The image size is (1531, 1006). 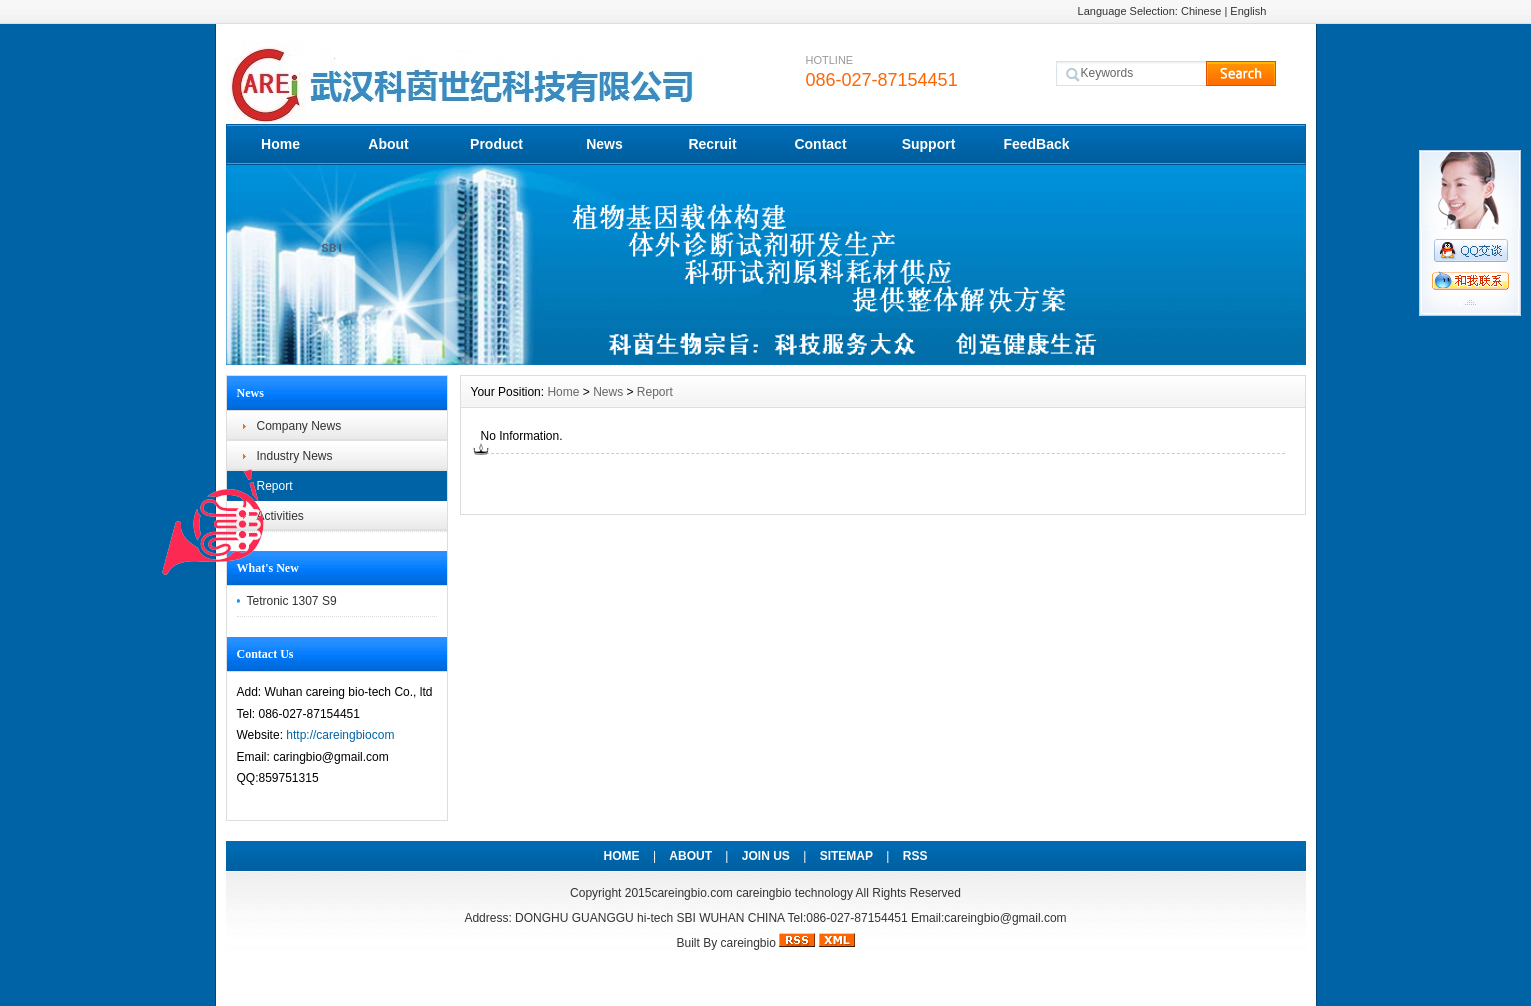 I want to click on indicates premium or VIP membership status, so click(x=481, y=449).